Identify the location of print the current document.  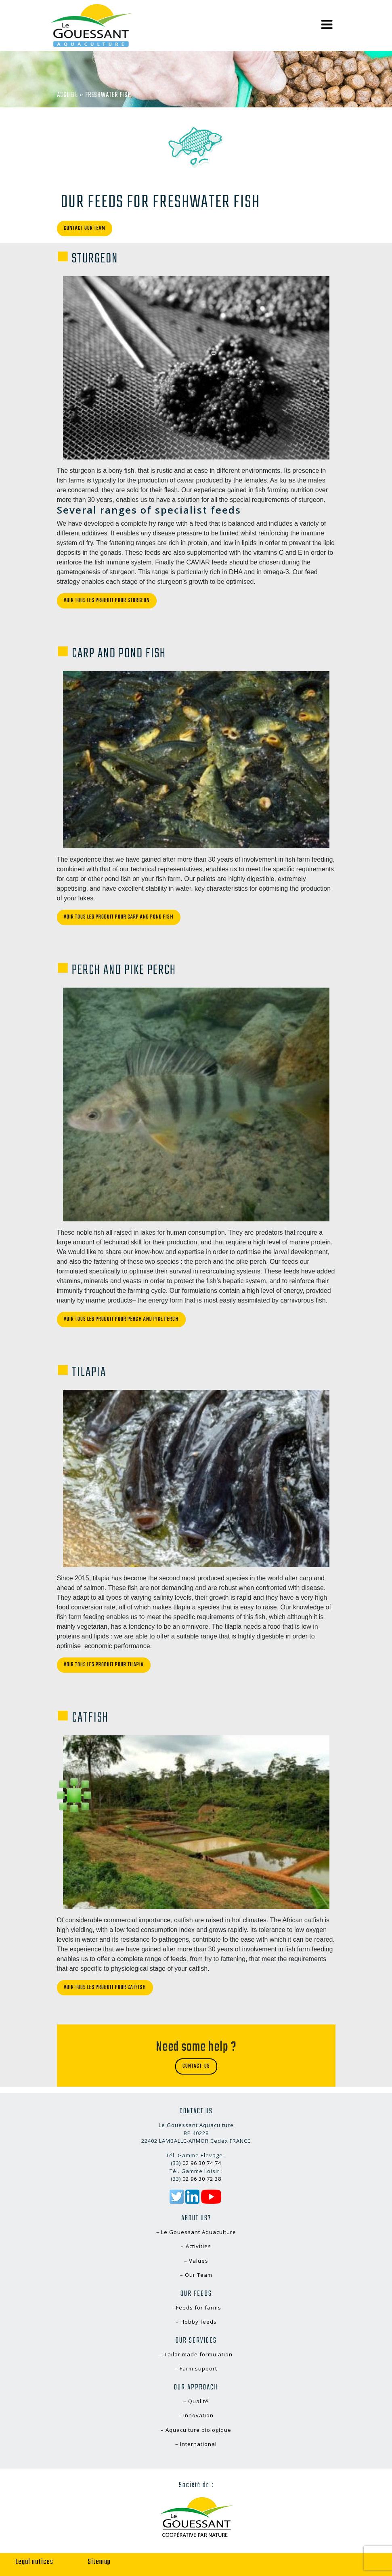
(214, 353).